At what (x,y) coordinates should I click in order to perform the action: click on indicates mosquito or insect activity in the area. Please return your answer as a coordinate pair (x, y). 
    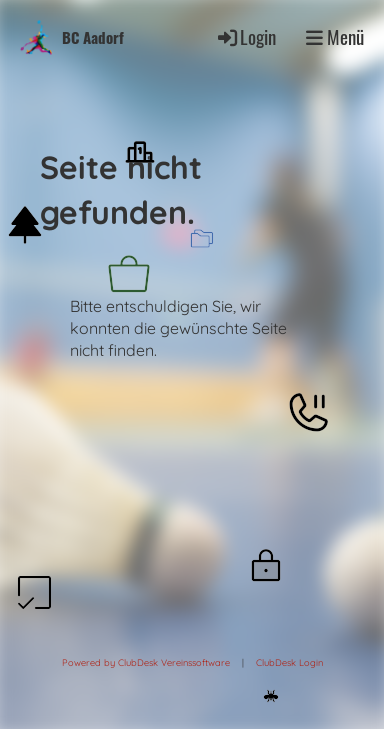
    Looking at the image, I should click on (271, 696).